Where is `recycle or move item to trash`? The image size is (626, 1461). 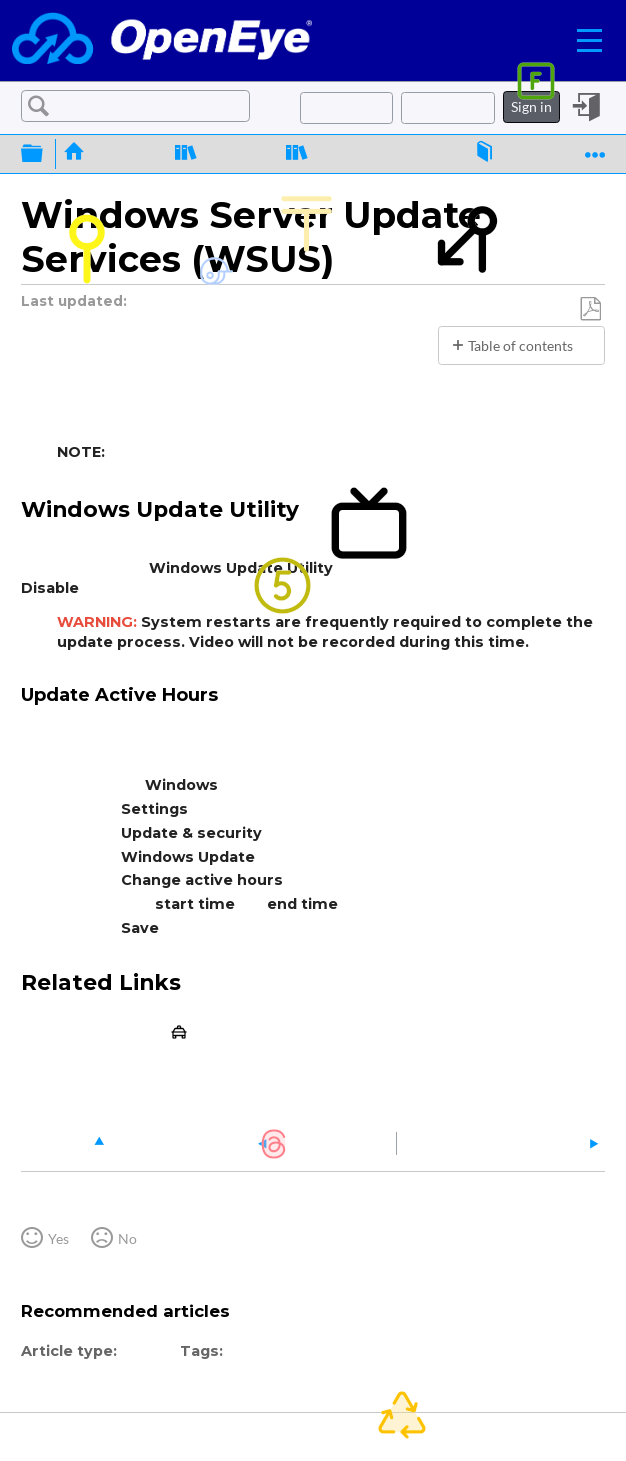
recycle or move item to trash is located at coordinates (402, 1415).